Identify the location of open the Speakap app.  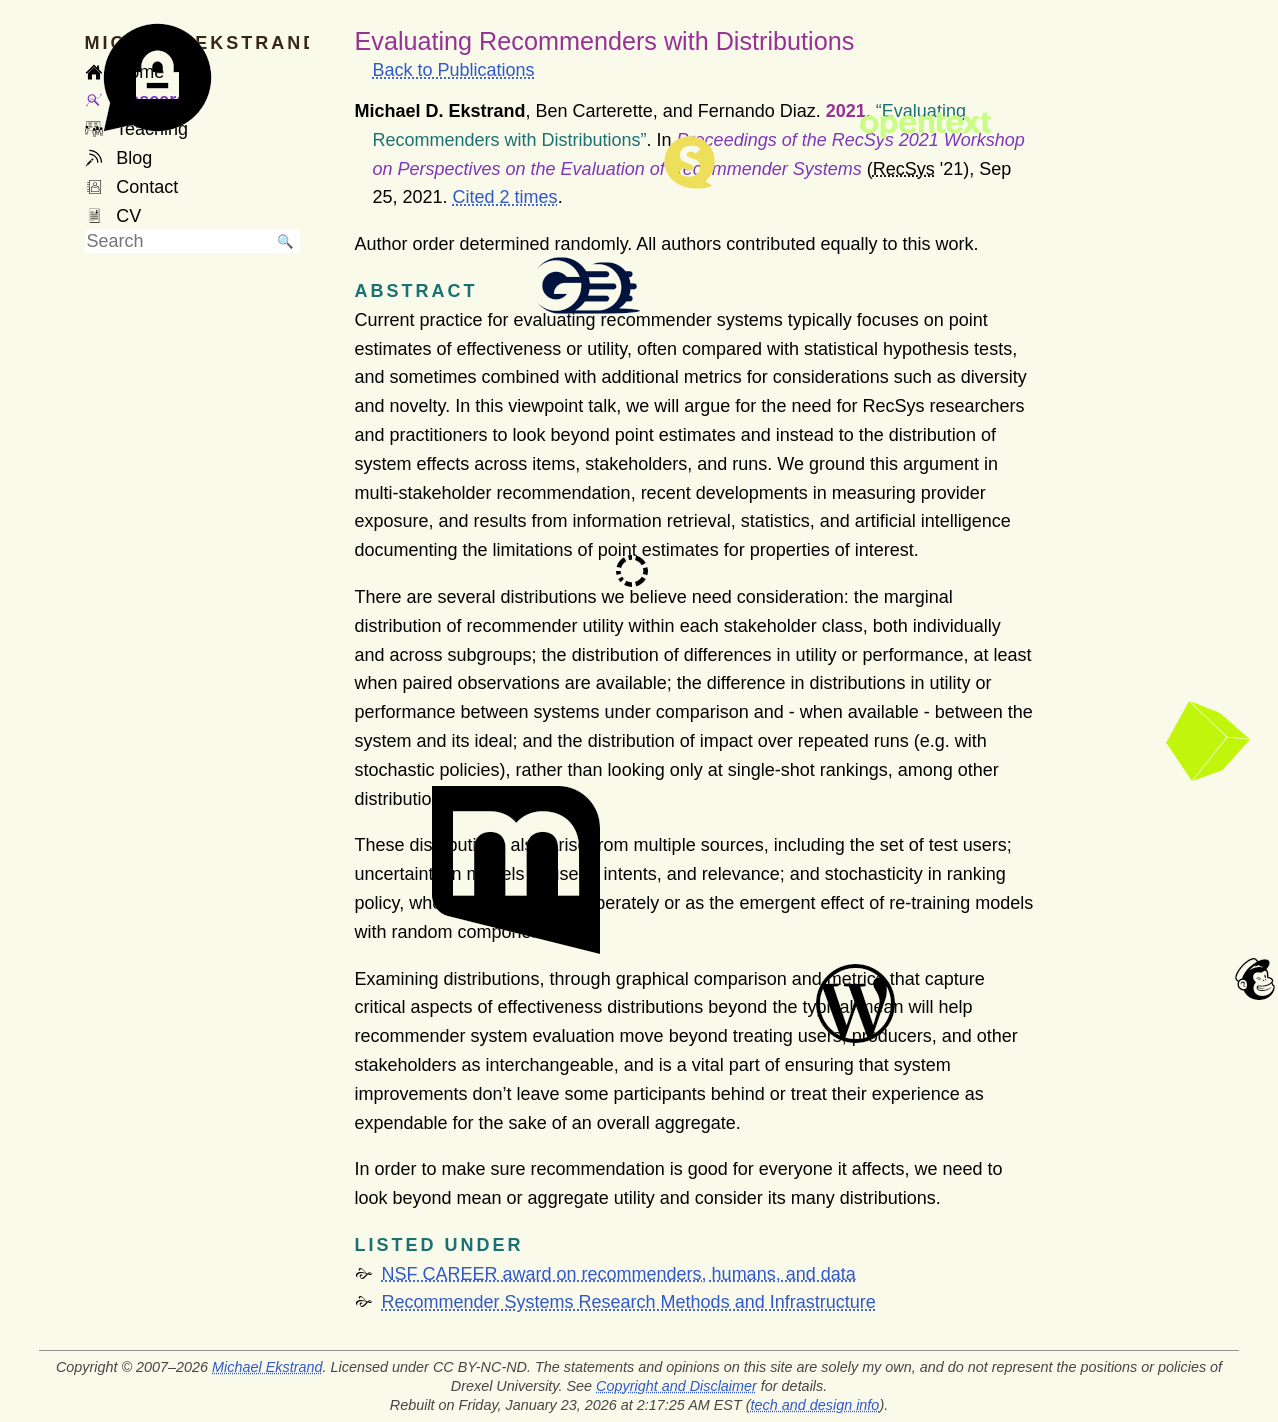
(689, 162).